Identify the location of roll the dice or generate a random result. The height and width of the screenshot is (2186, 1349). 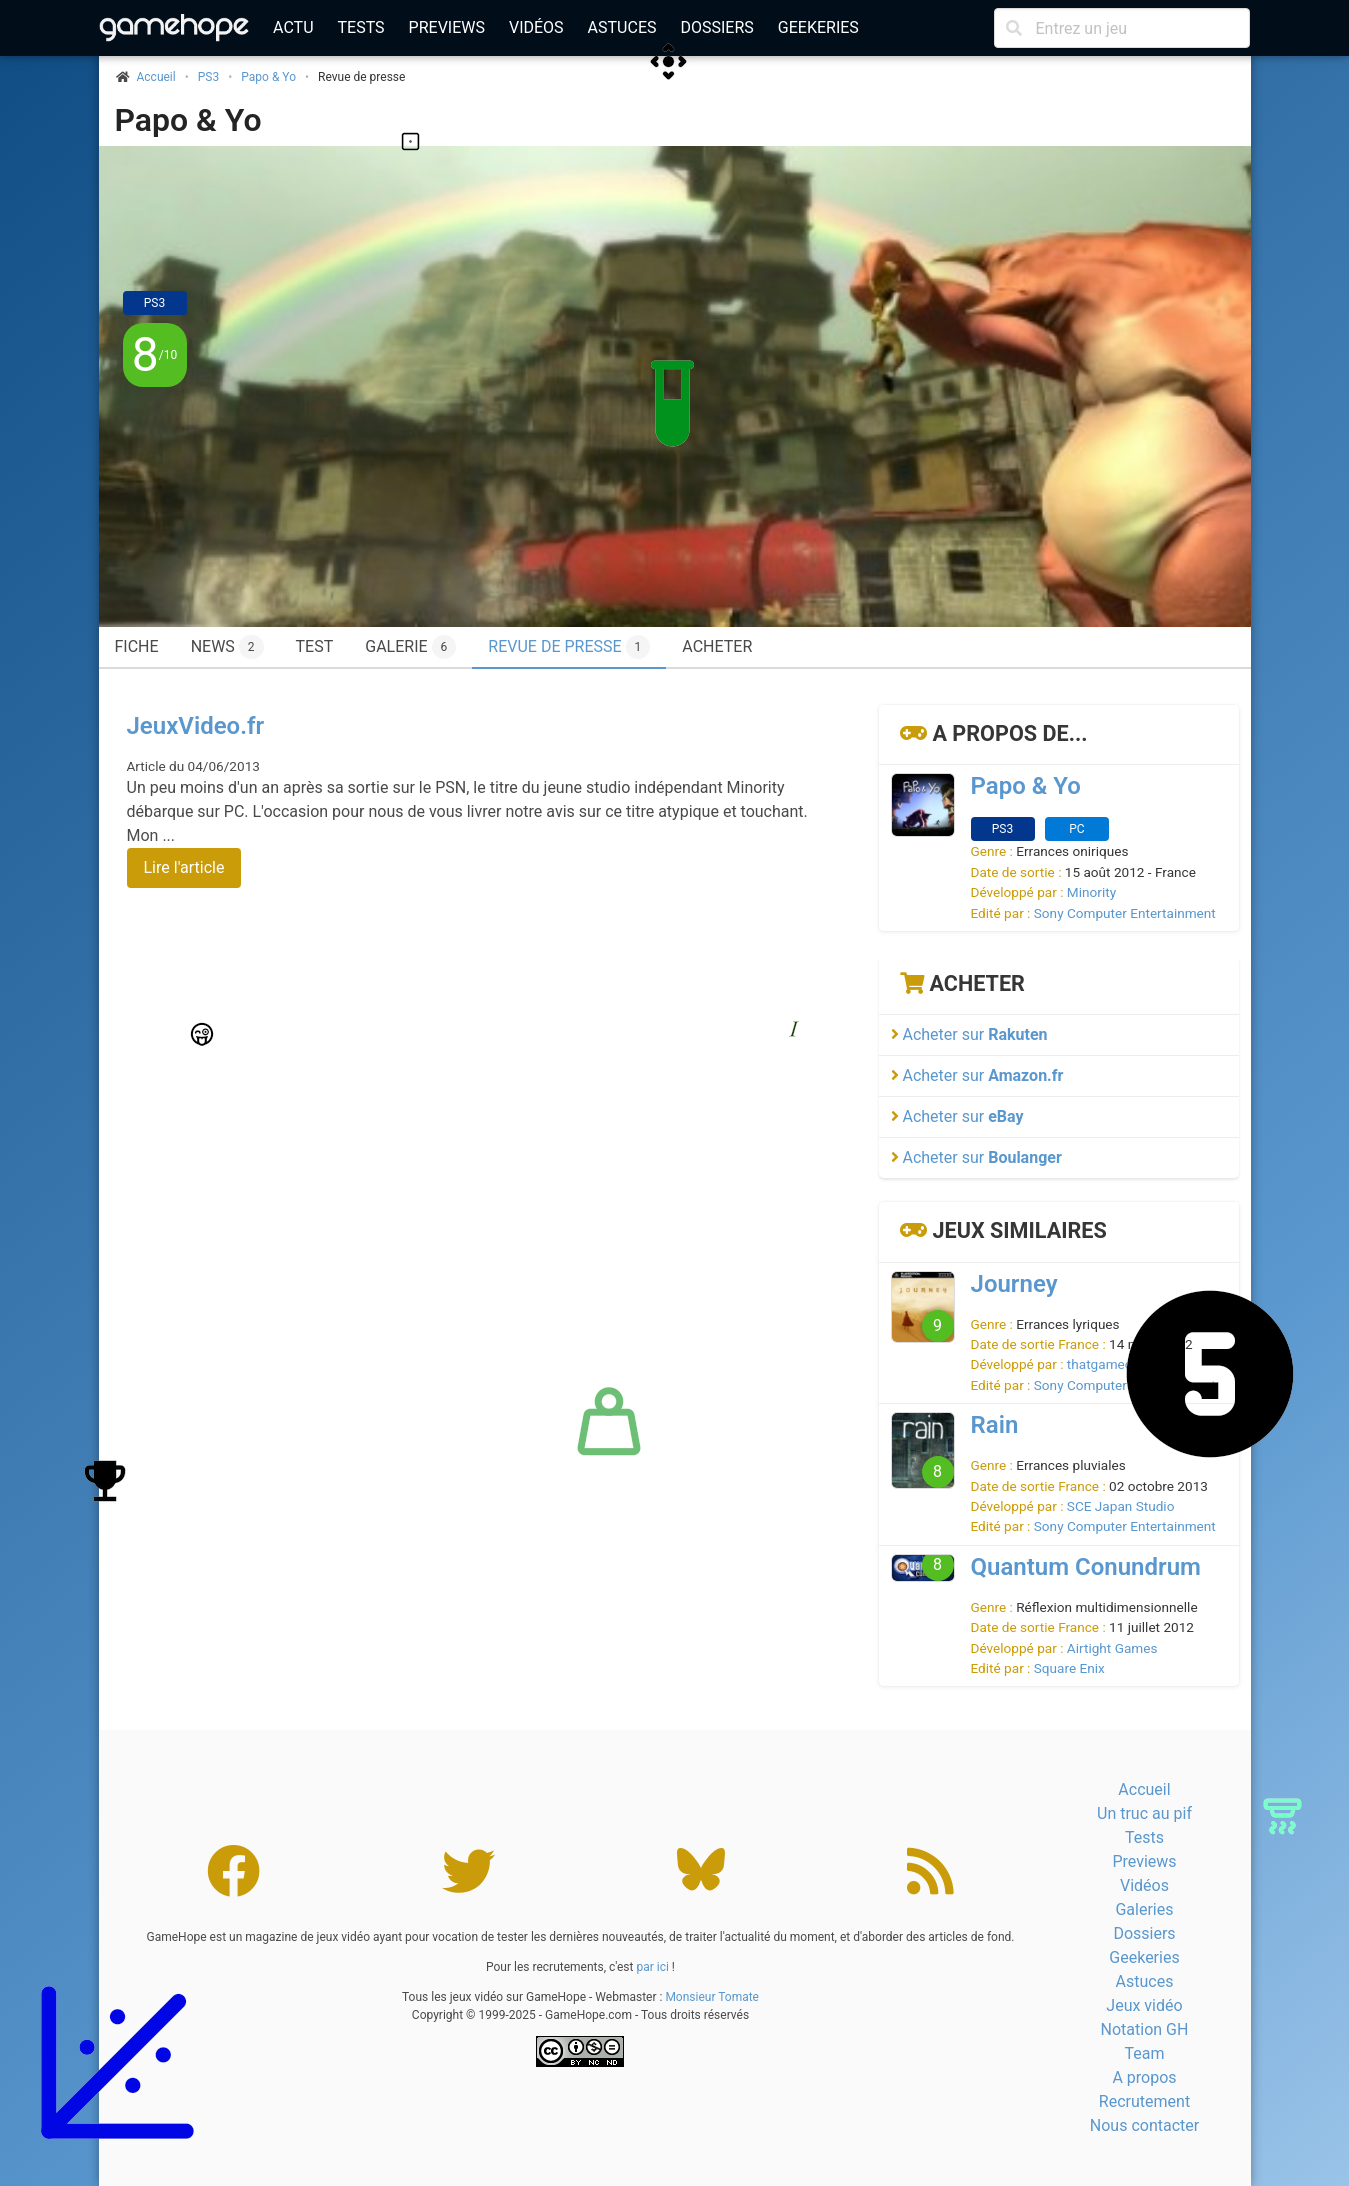
(410, 141).